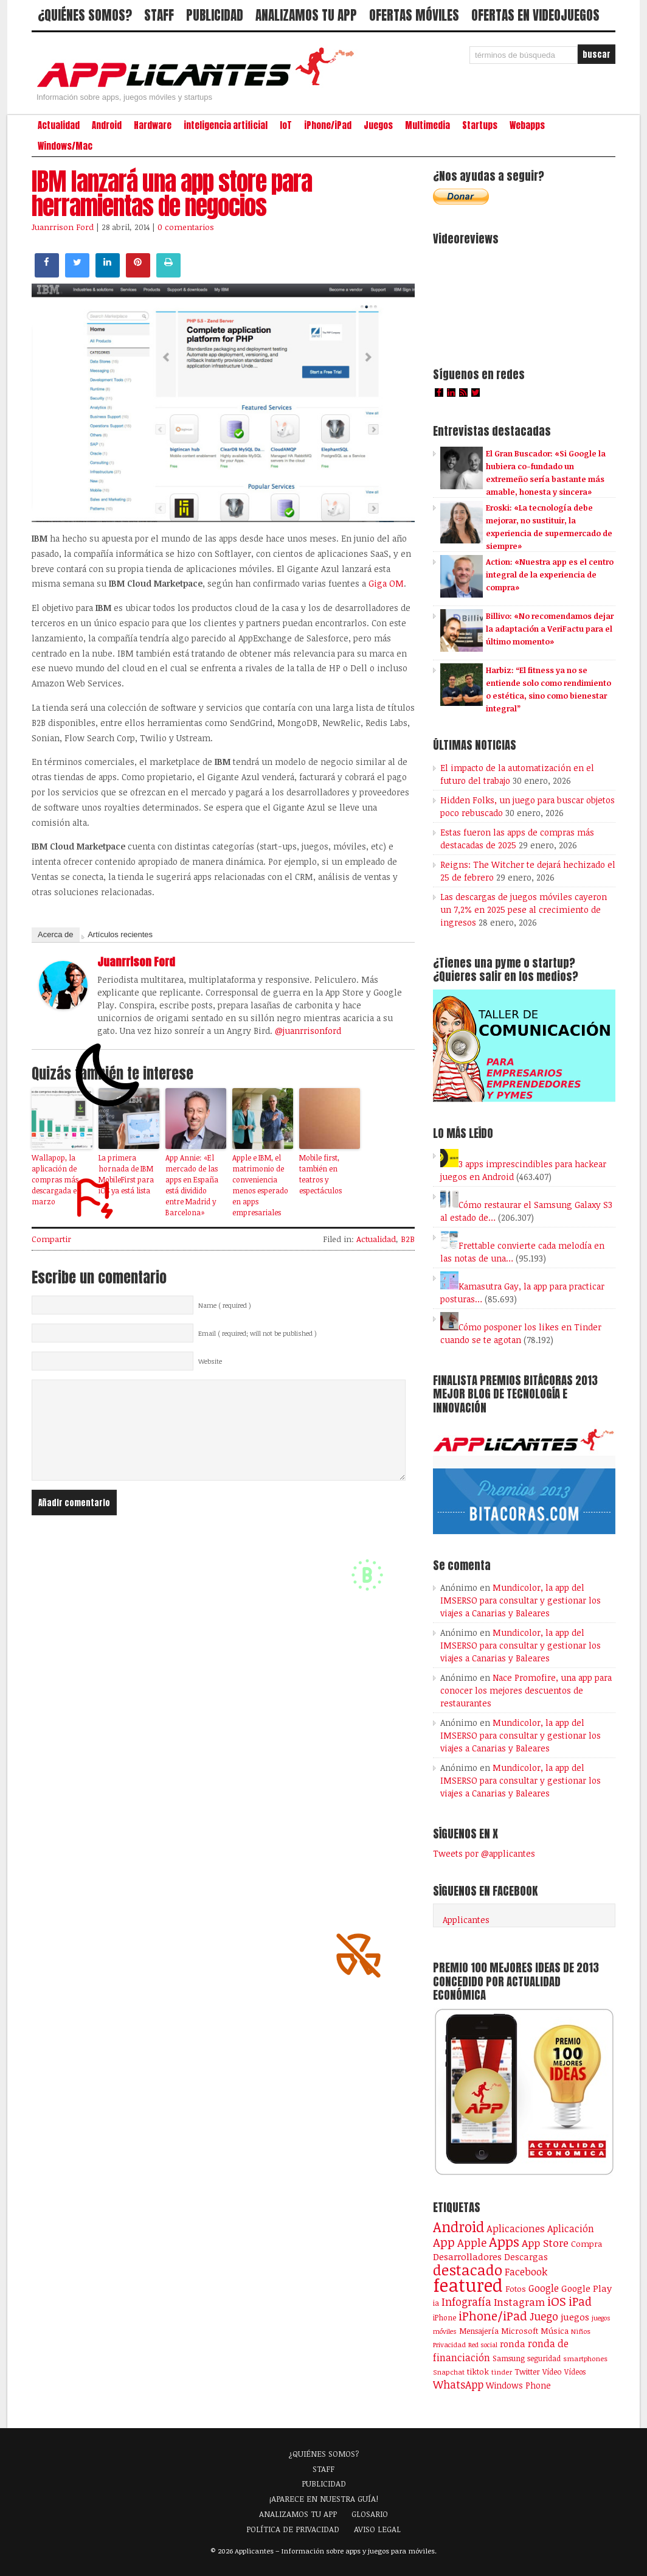 The height and width of the screenshot is (2576, 647). I want to click on enable dark mode, so click(107, 1075).